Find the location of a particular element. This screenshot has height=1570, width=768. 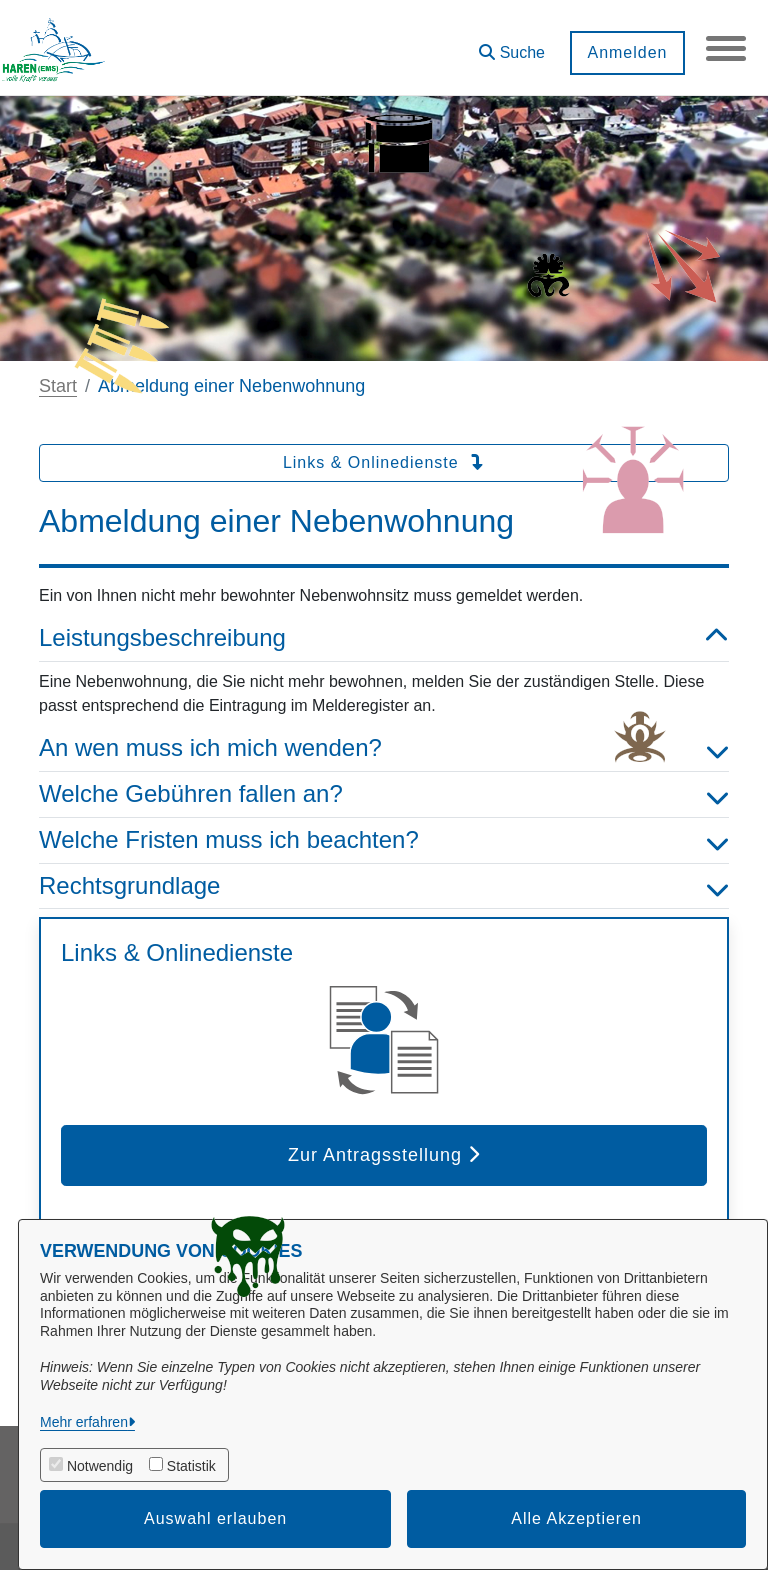

indicates a headache or migraine condition is located at coordinates (632, 479).